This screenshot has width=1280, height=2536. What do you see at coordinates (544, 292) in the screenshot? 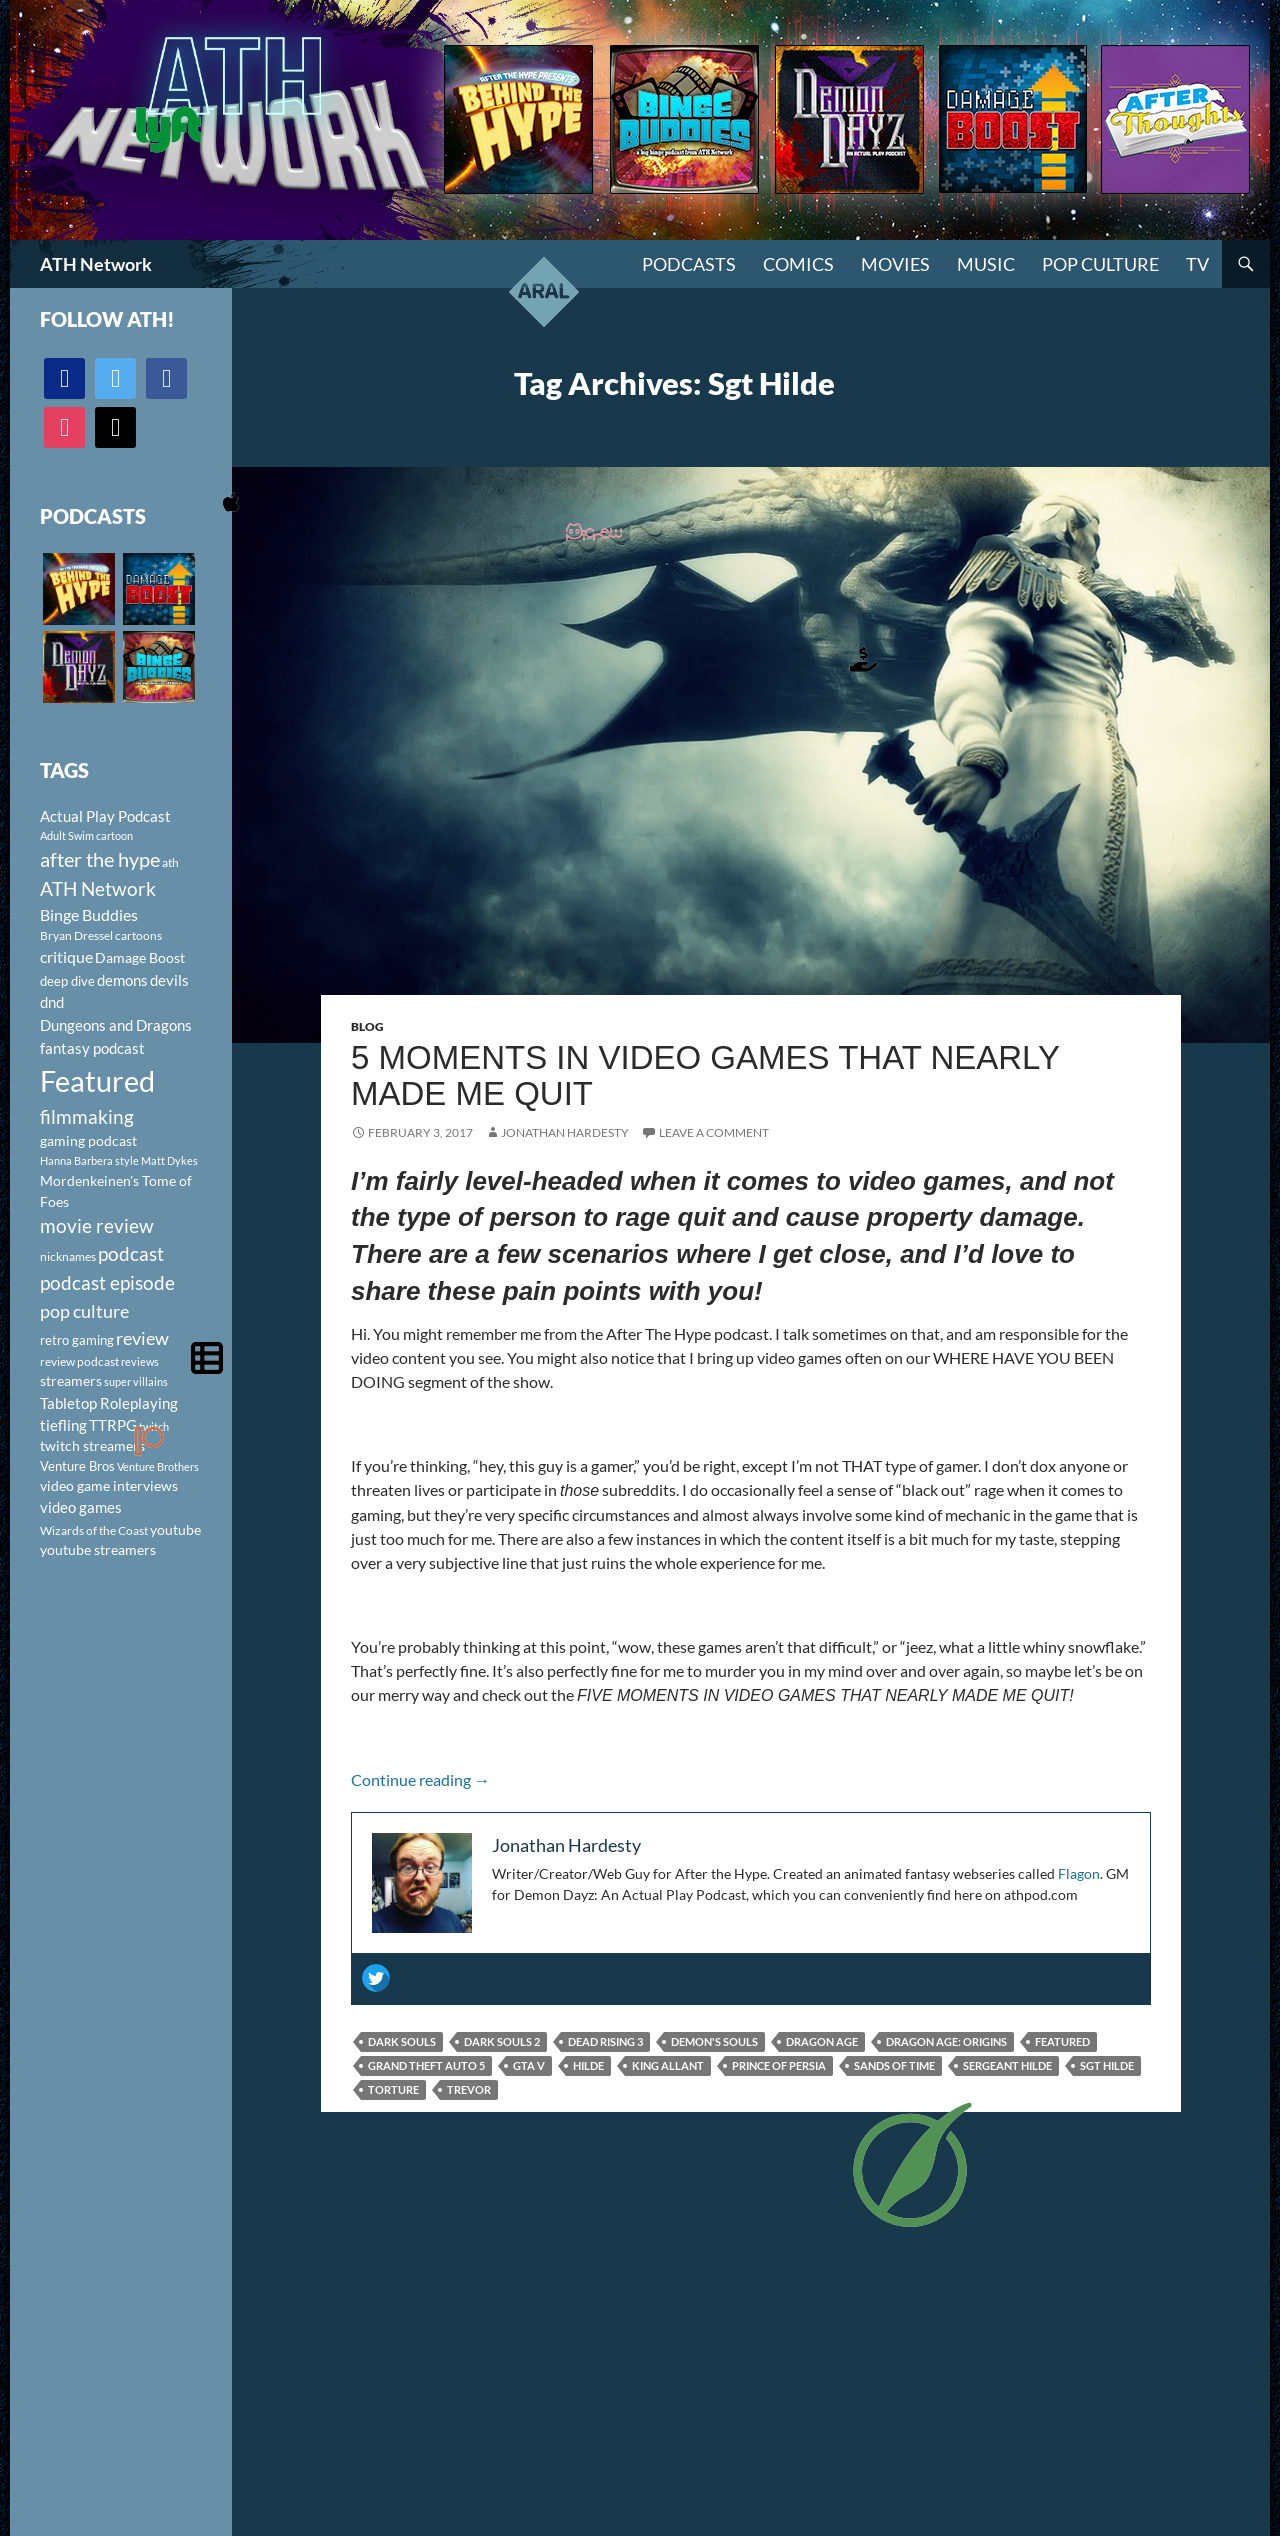
I see `aral gas station brand logo` at bounding box center [544, 292].